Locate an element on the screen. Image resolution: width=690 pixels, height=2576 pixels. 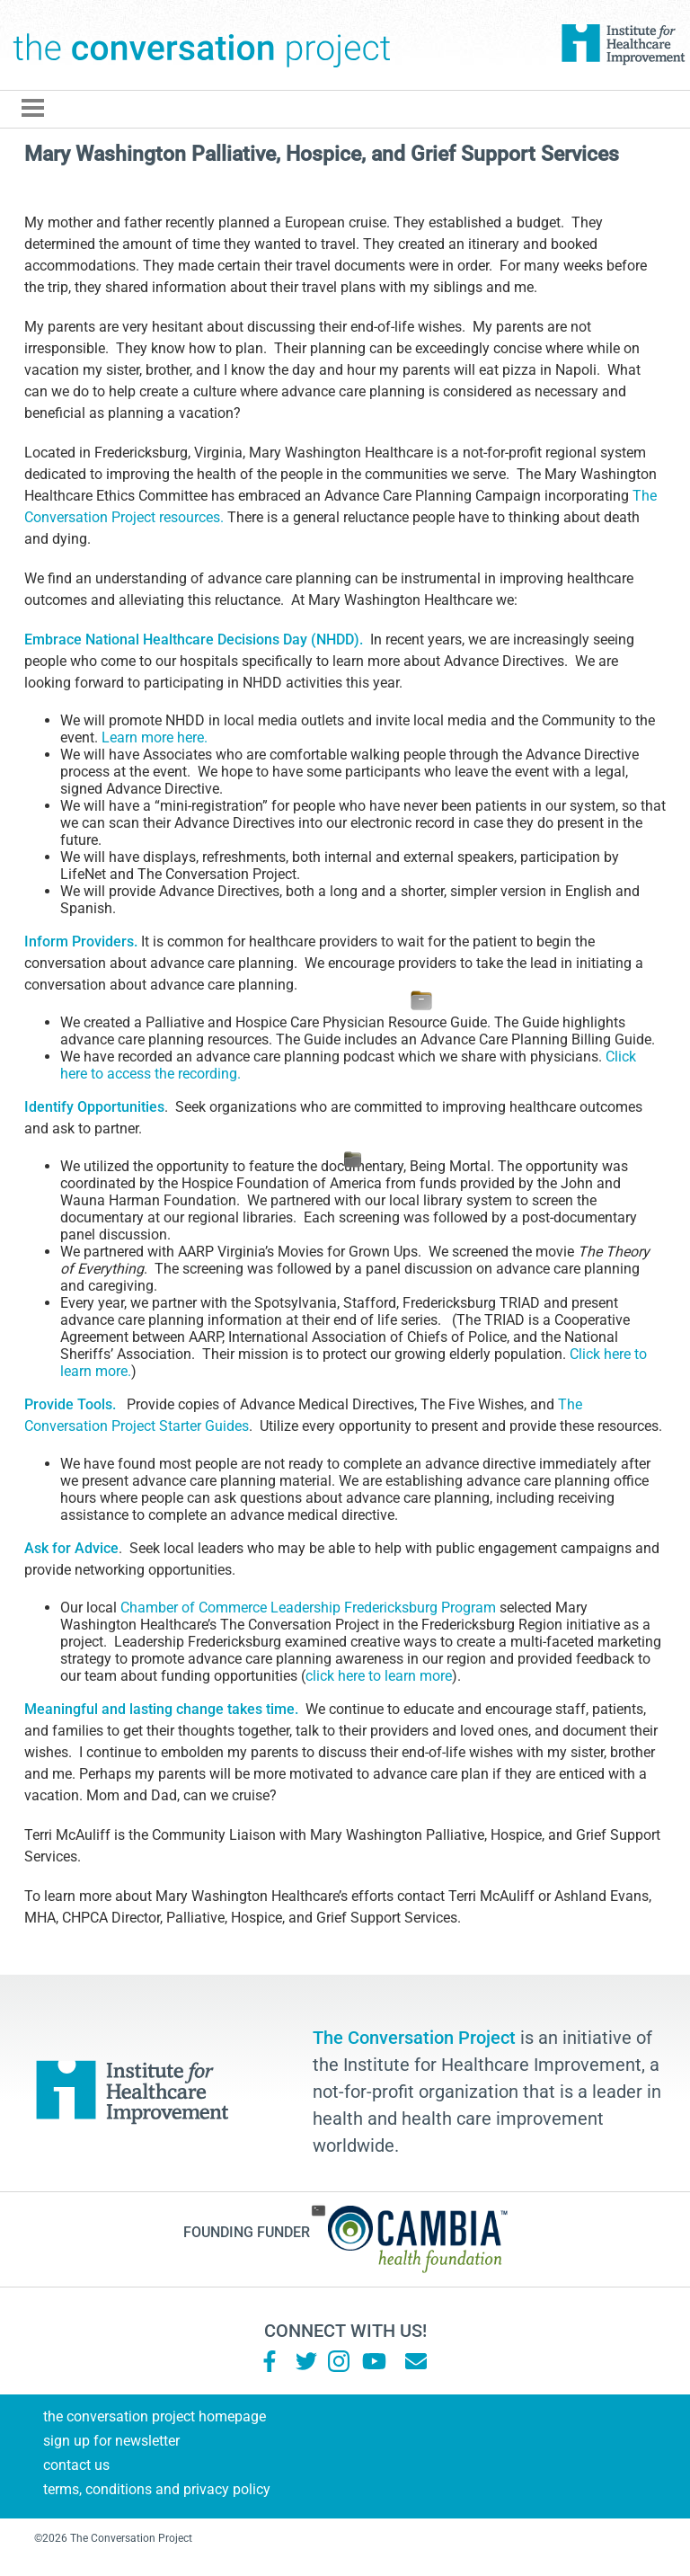
drop files here to add them to folder is located at coordinates (352, 1159).